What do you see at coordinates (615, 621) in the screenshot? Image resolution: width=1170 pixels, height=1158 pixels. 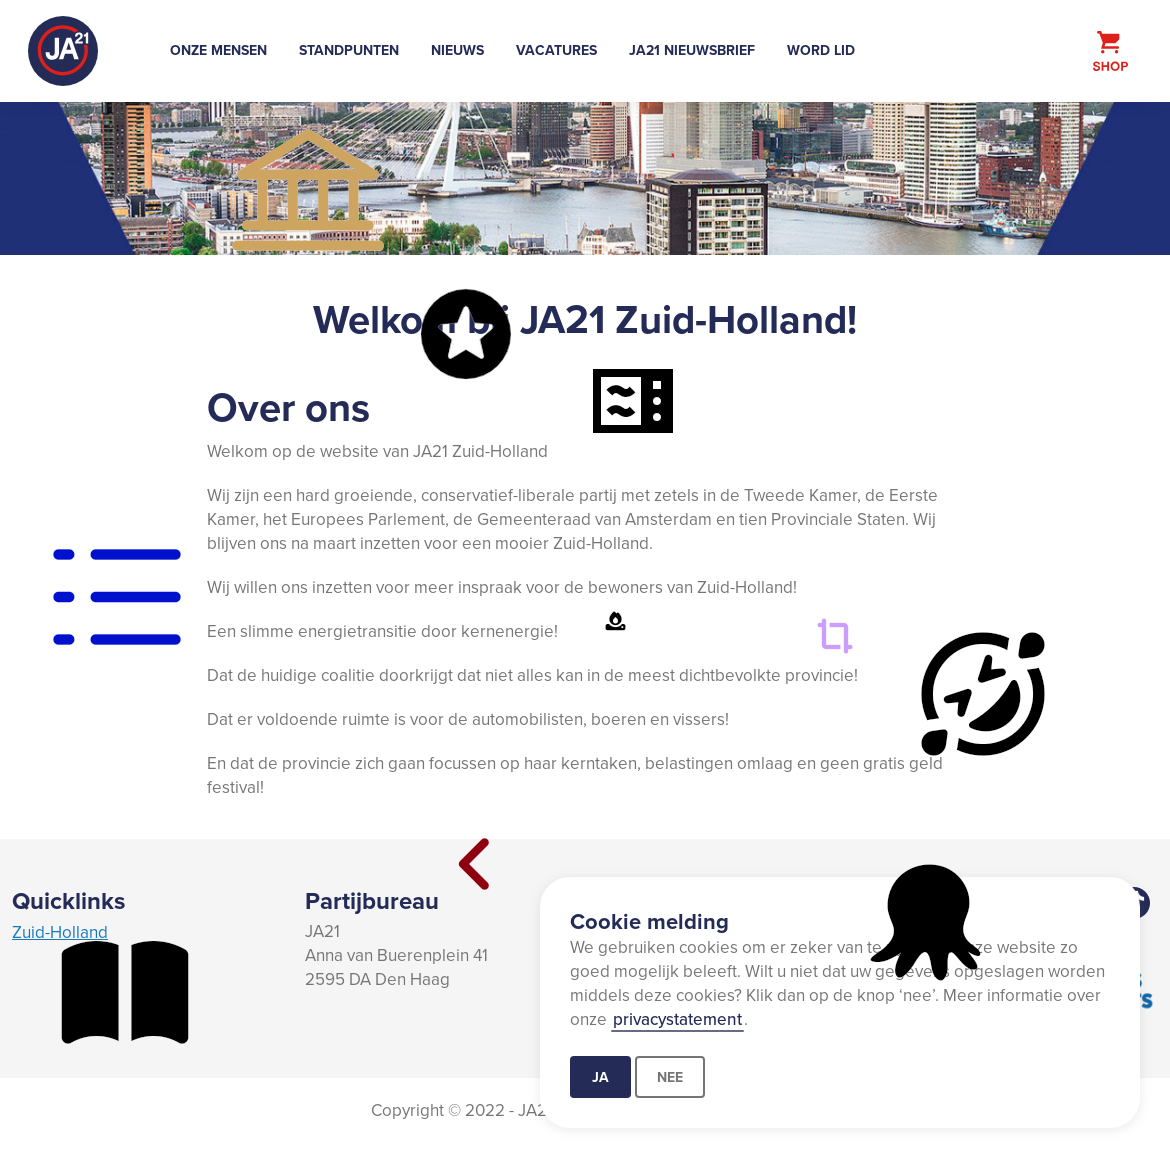 I see `access stove or cooking settings` at bounding box center [615, 621].